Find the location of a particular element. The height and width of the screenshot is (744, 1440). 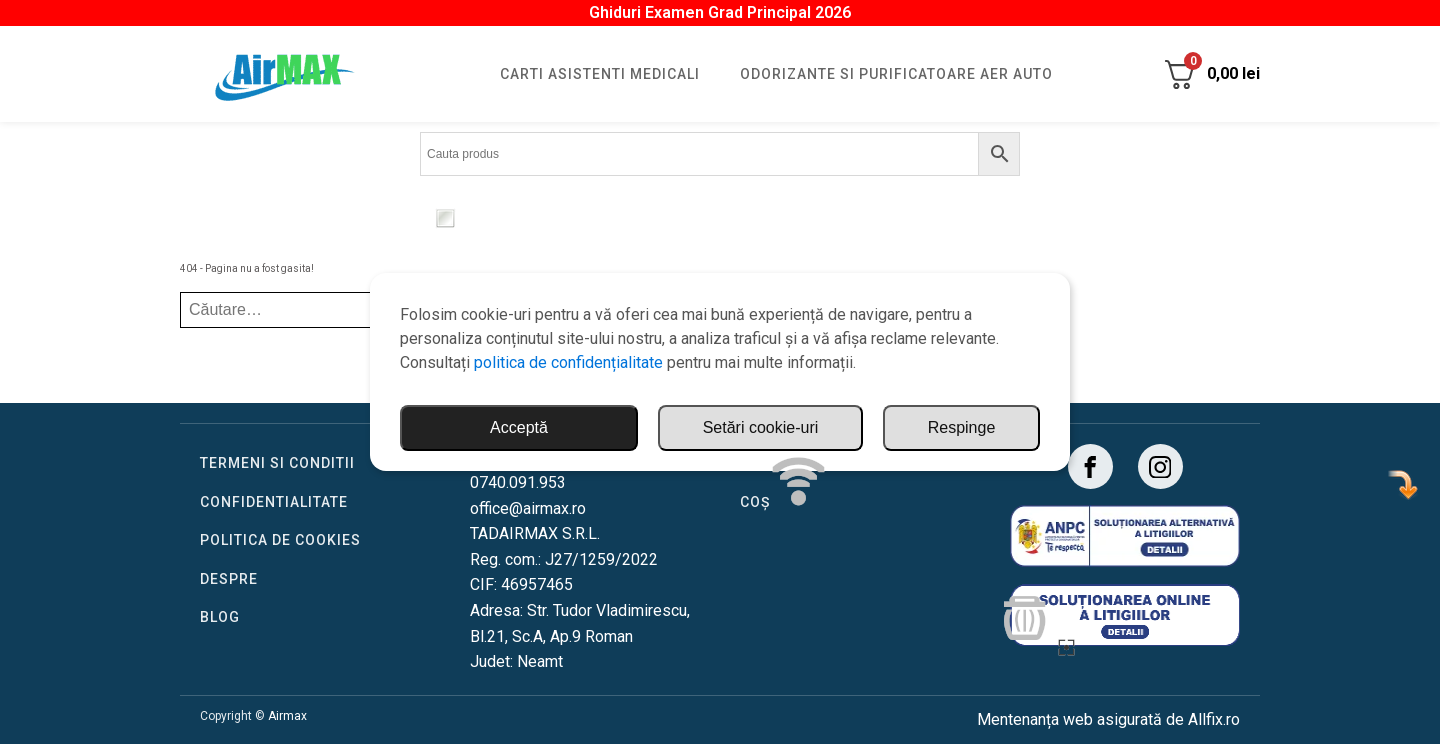

indicates excellent wireless network signal strength is located at coordinates (798, 479).